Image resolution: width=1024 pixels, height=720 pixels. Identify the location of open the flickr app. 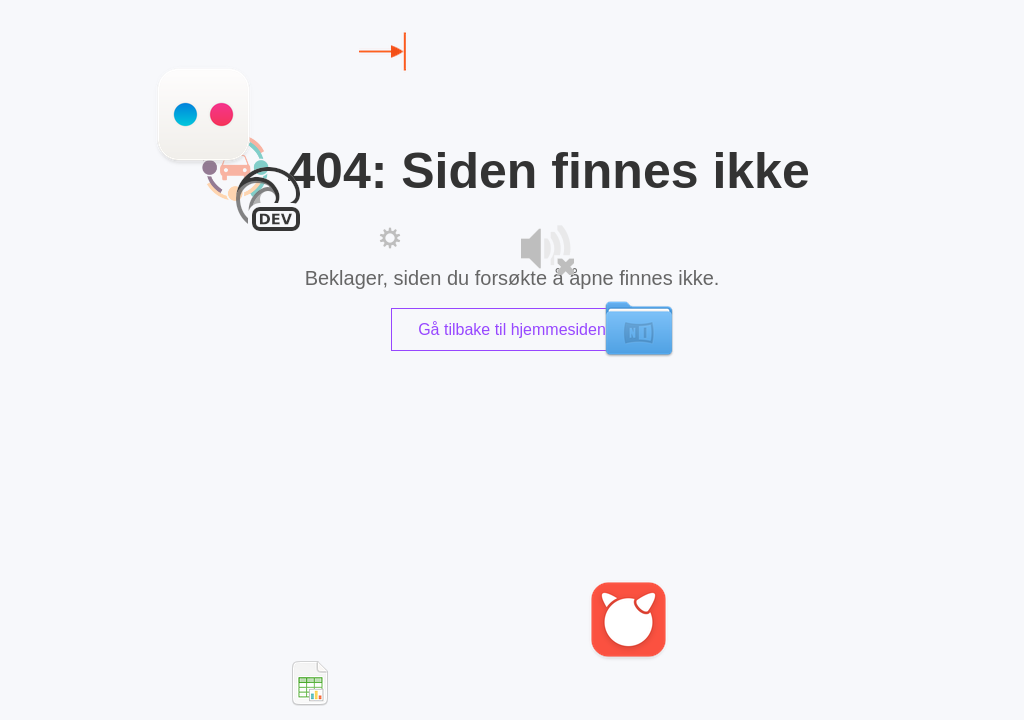
(203, 114).